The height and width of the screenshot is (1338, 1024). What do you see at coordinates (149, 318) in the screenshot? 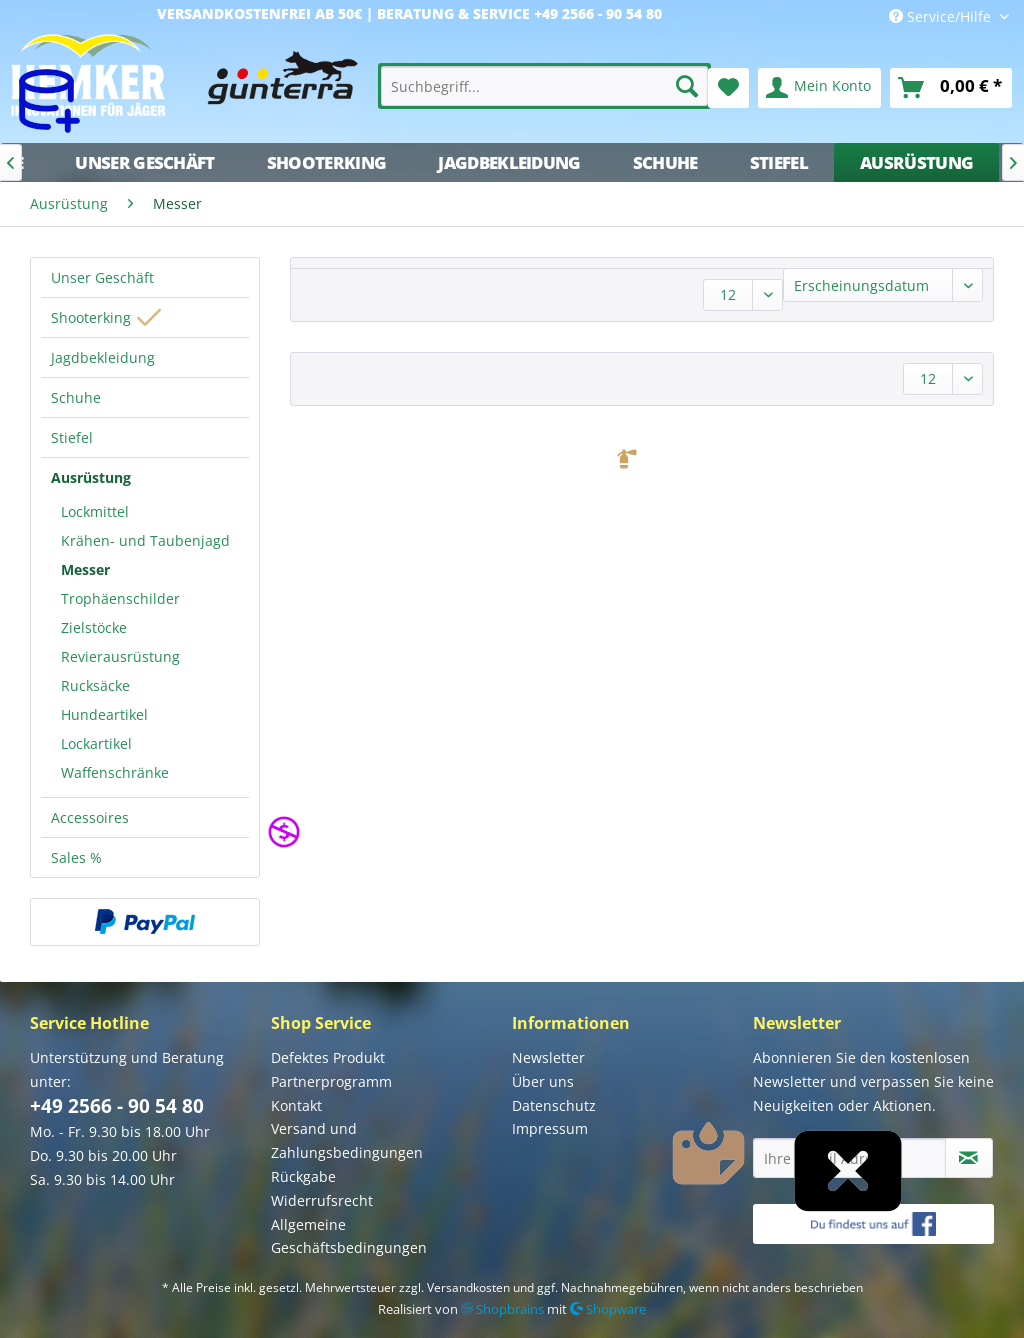
I see `confirm or submit an action` at bounding box center [149, 318].